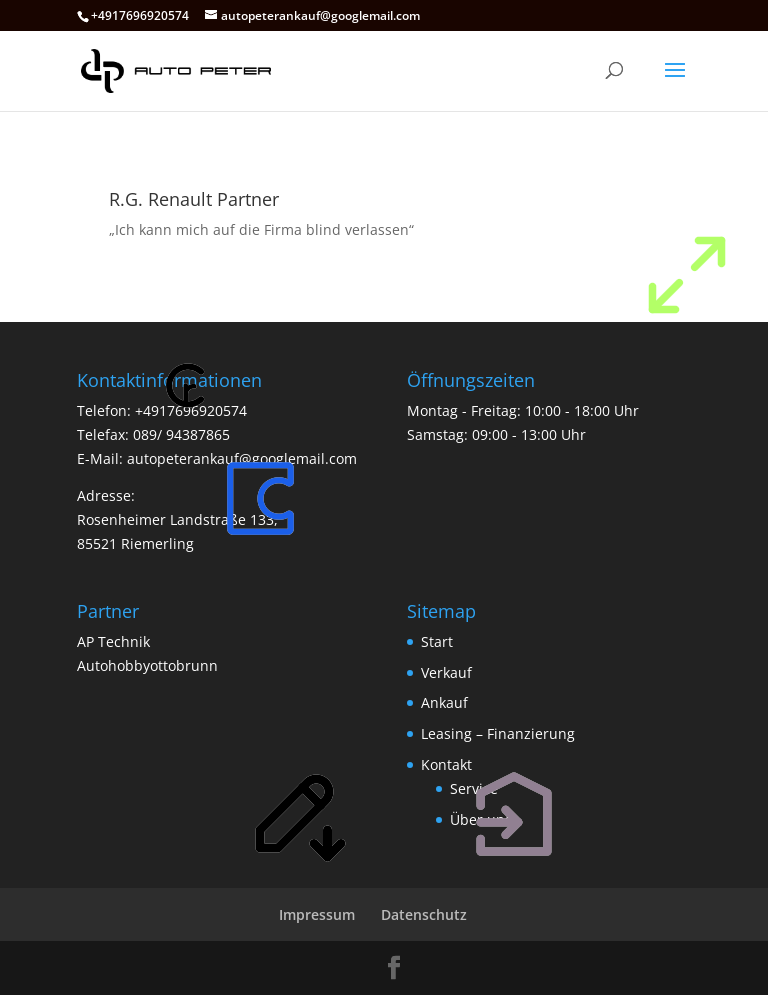 This screenshot has height=995, width=768. I want to click on indicates brazilian cruzeiro currency, so click(186, 385).